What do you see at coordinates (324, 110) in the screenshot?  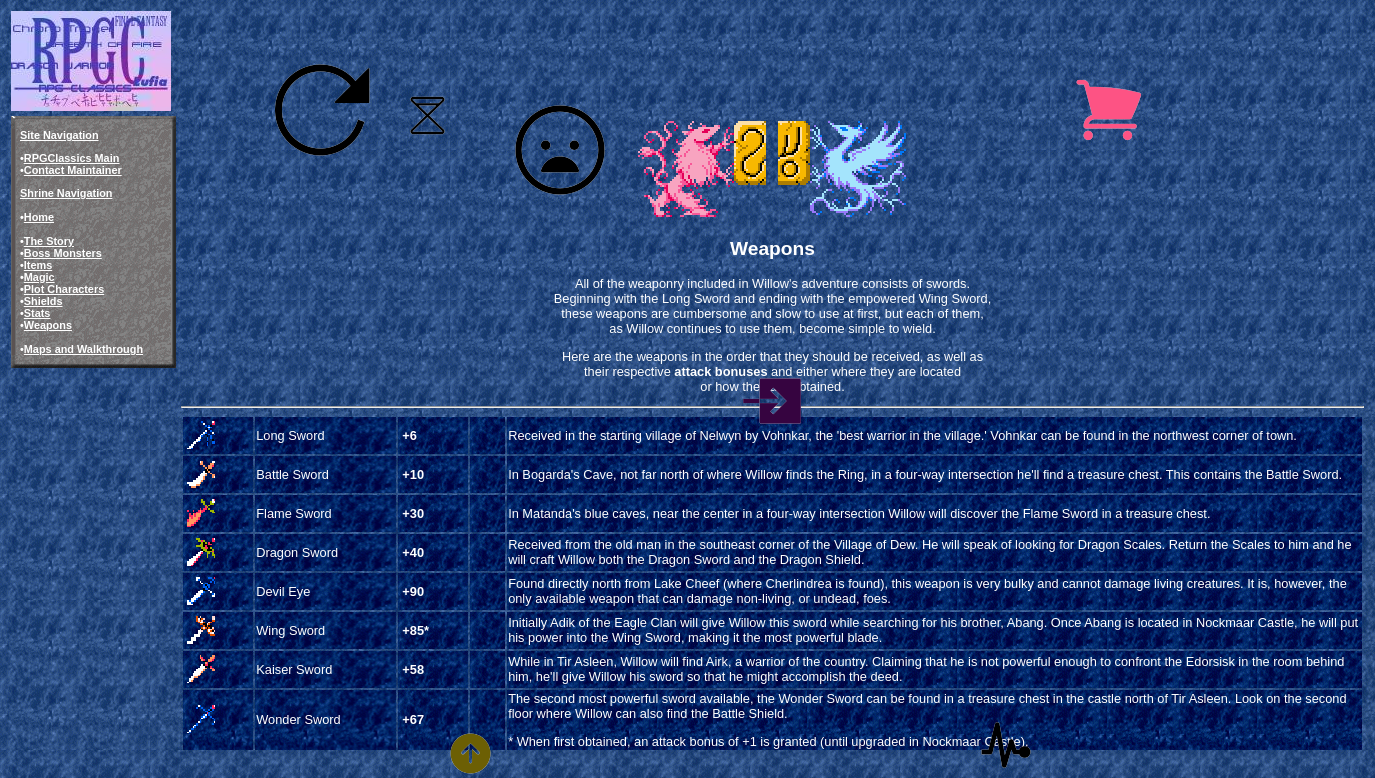 I see `reload or refresh the current page` at bounding box center [324, 110].